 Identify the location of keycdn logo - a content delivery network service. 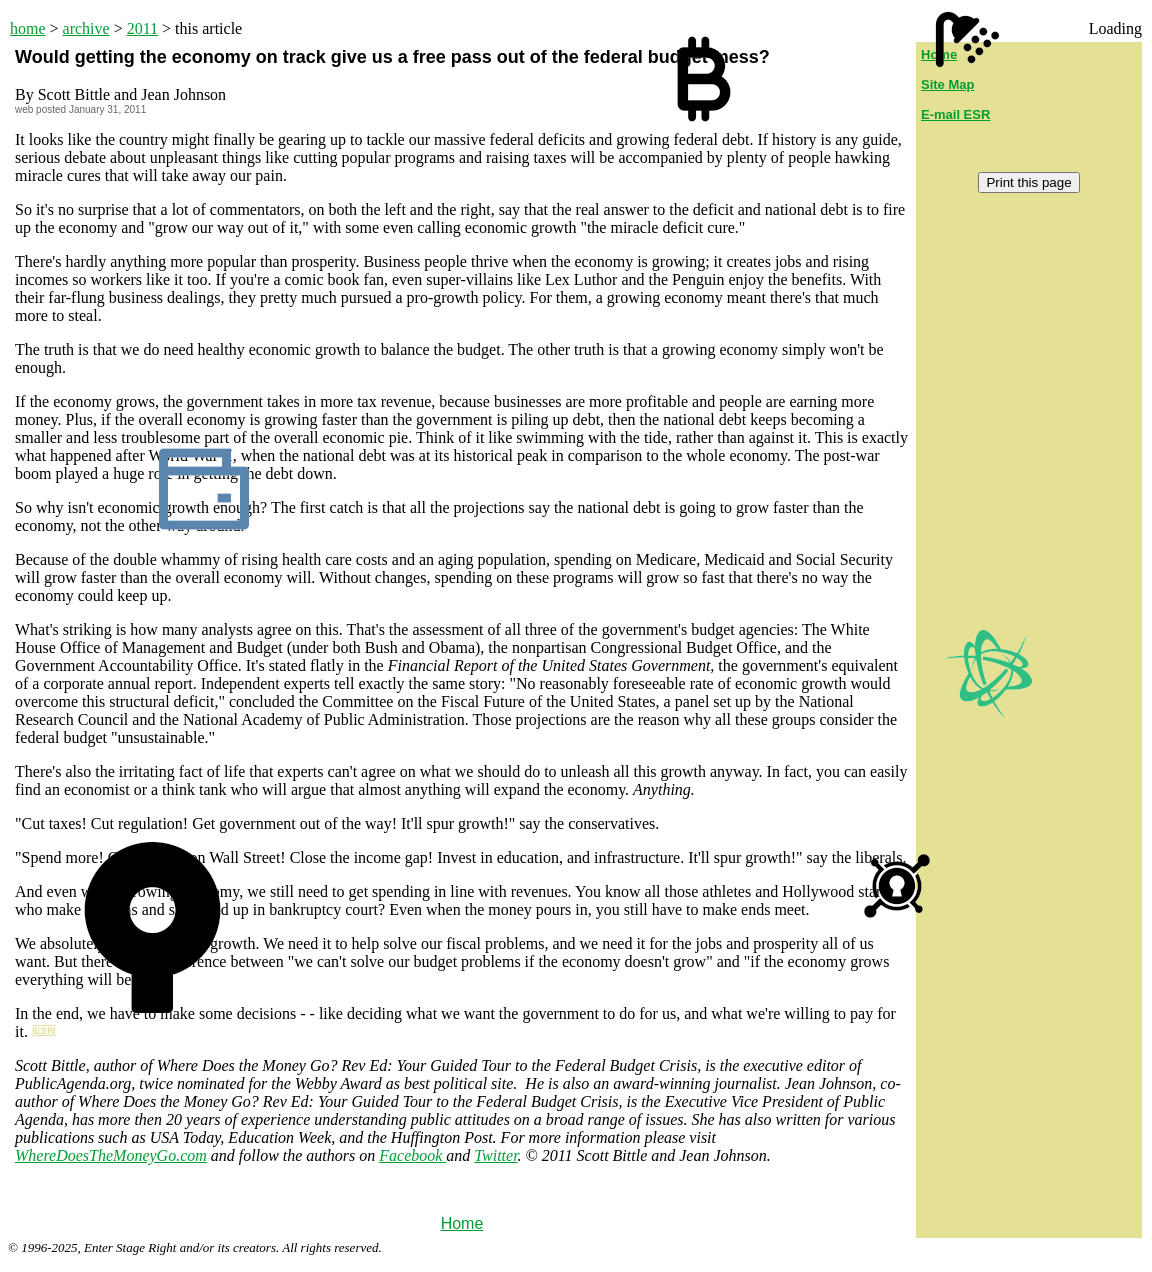
(897, 886).